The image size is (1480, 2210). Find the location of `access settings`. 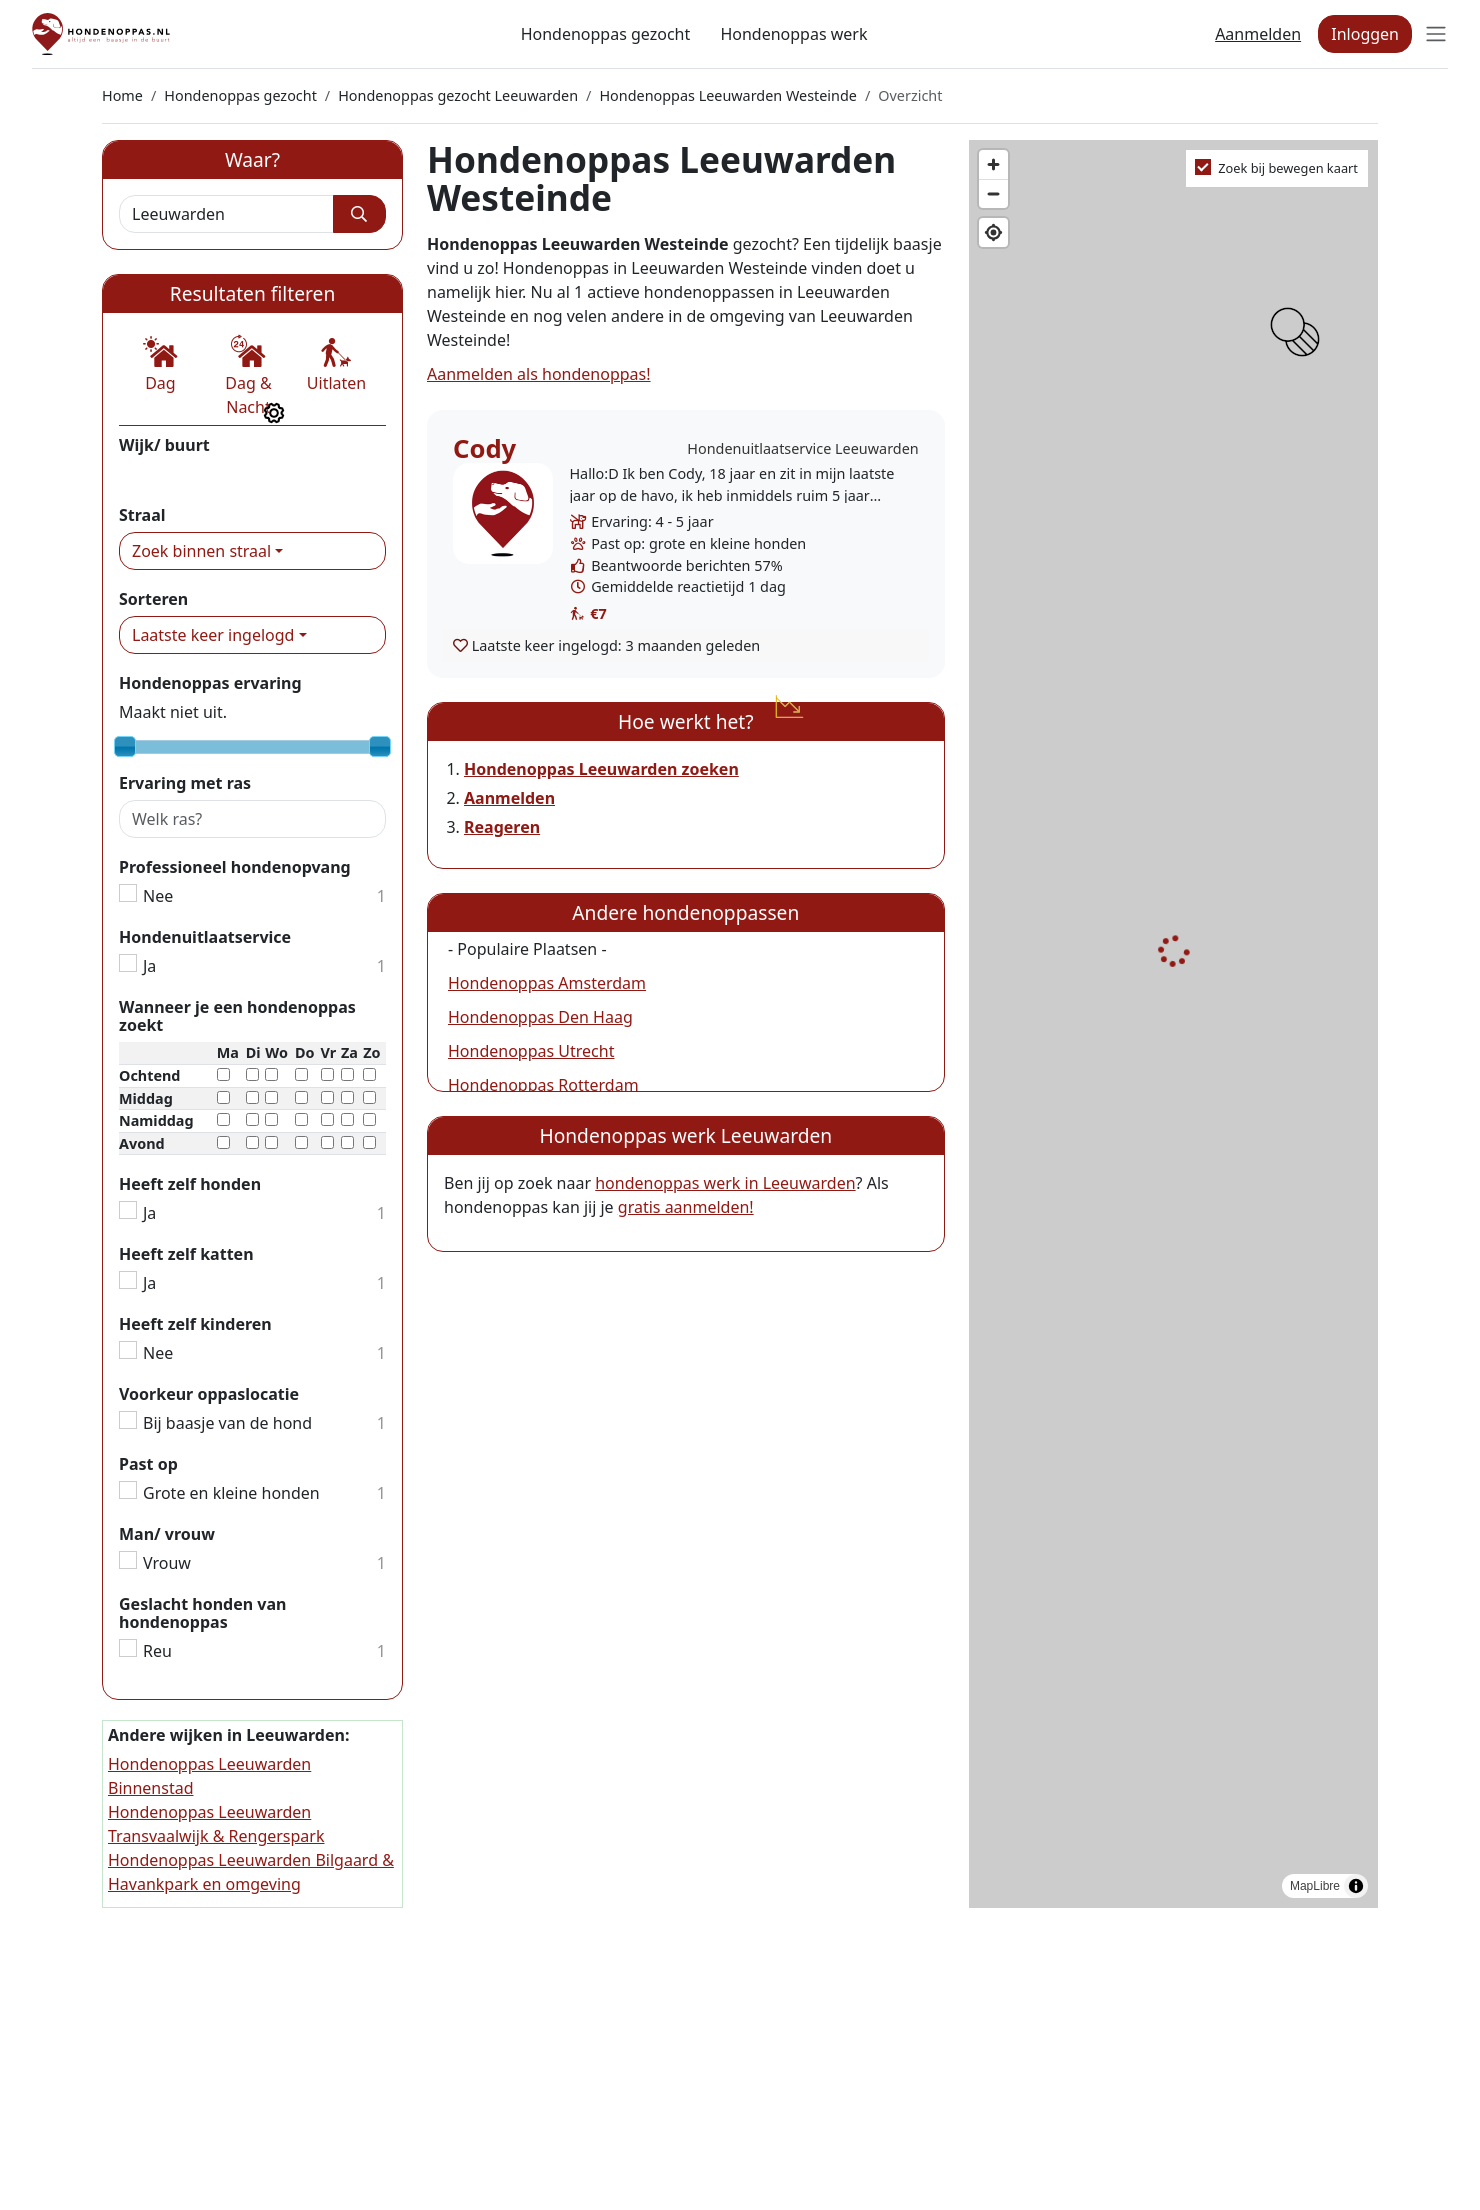

access settings is located at coordinates (274, 413).